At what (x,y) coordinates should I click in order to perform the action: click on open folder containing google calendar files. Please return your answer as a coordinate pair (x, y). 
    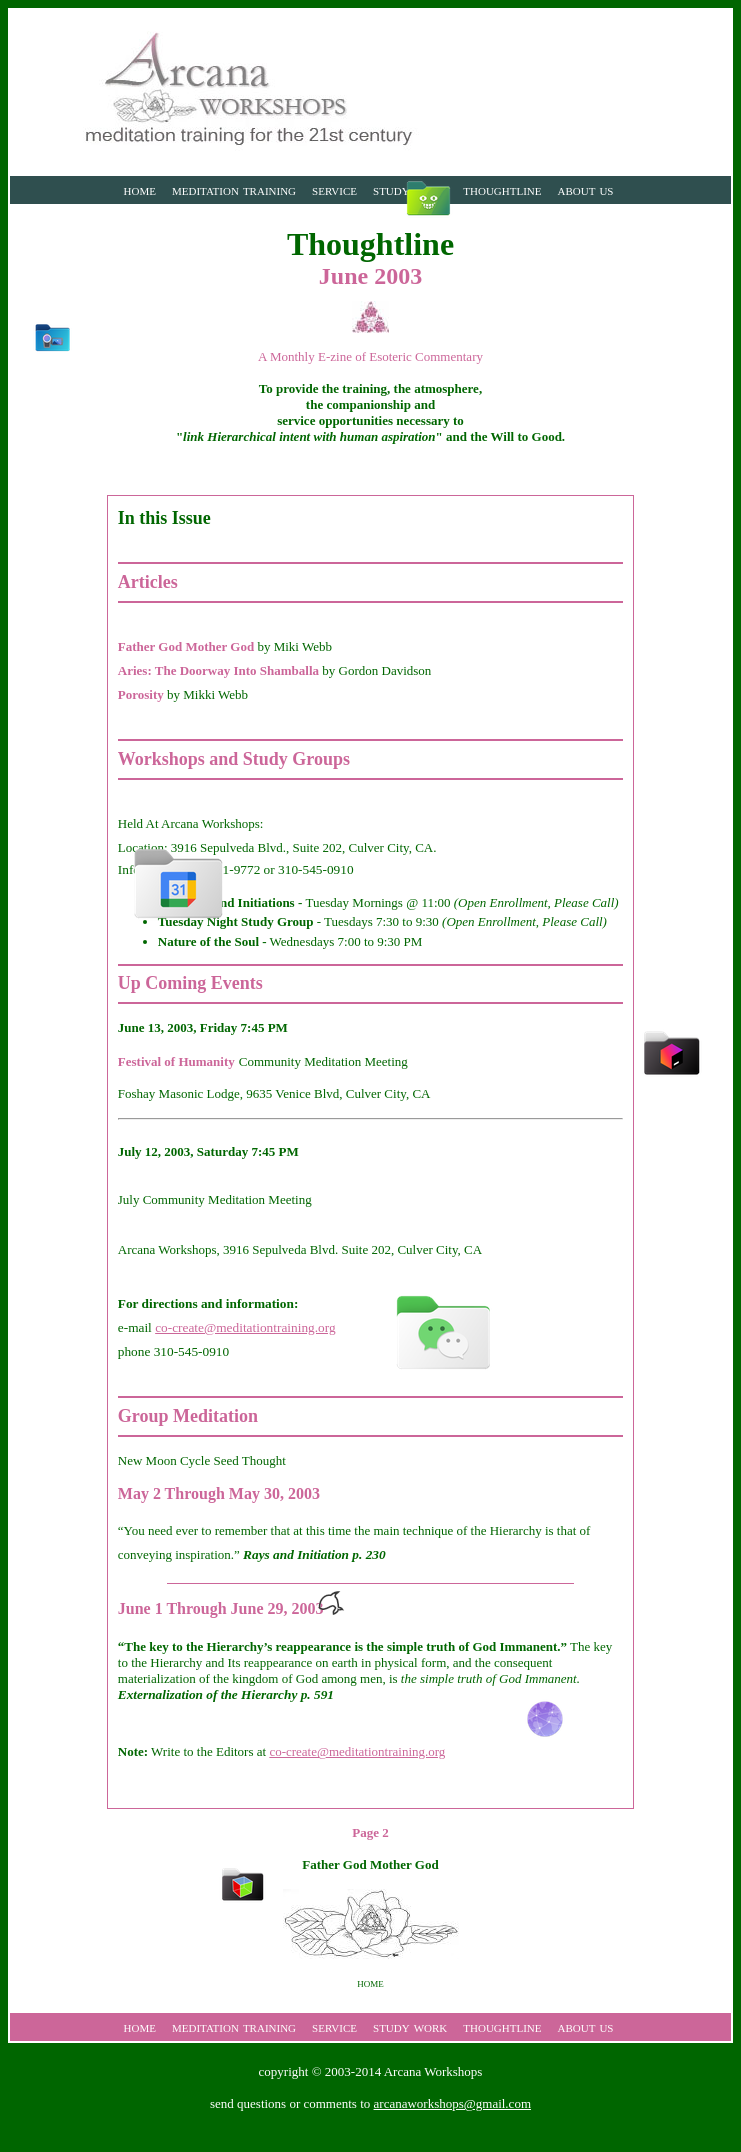
    Looking at the image, I should click on (178, 886).